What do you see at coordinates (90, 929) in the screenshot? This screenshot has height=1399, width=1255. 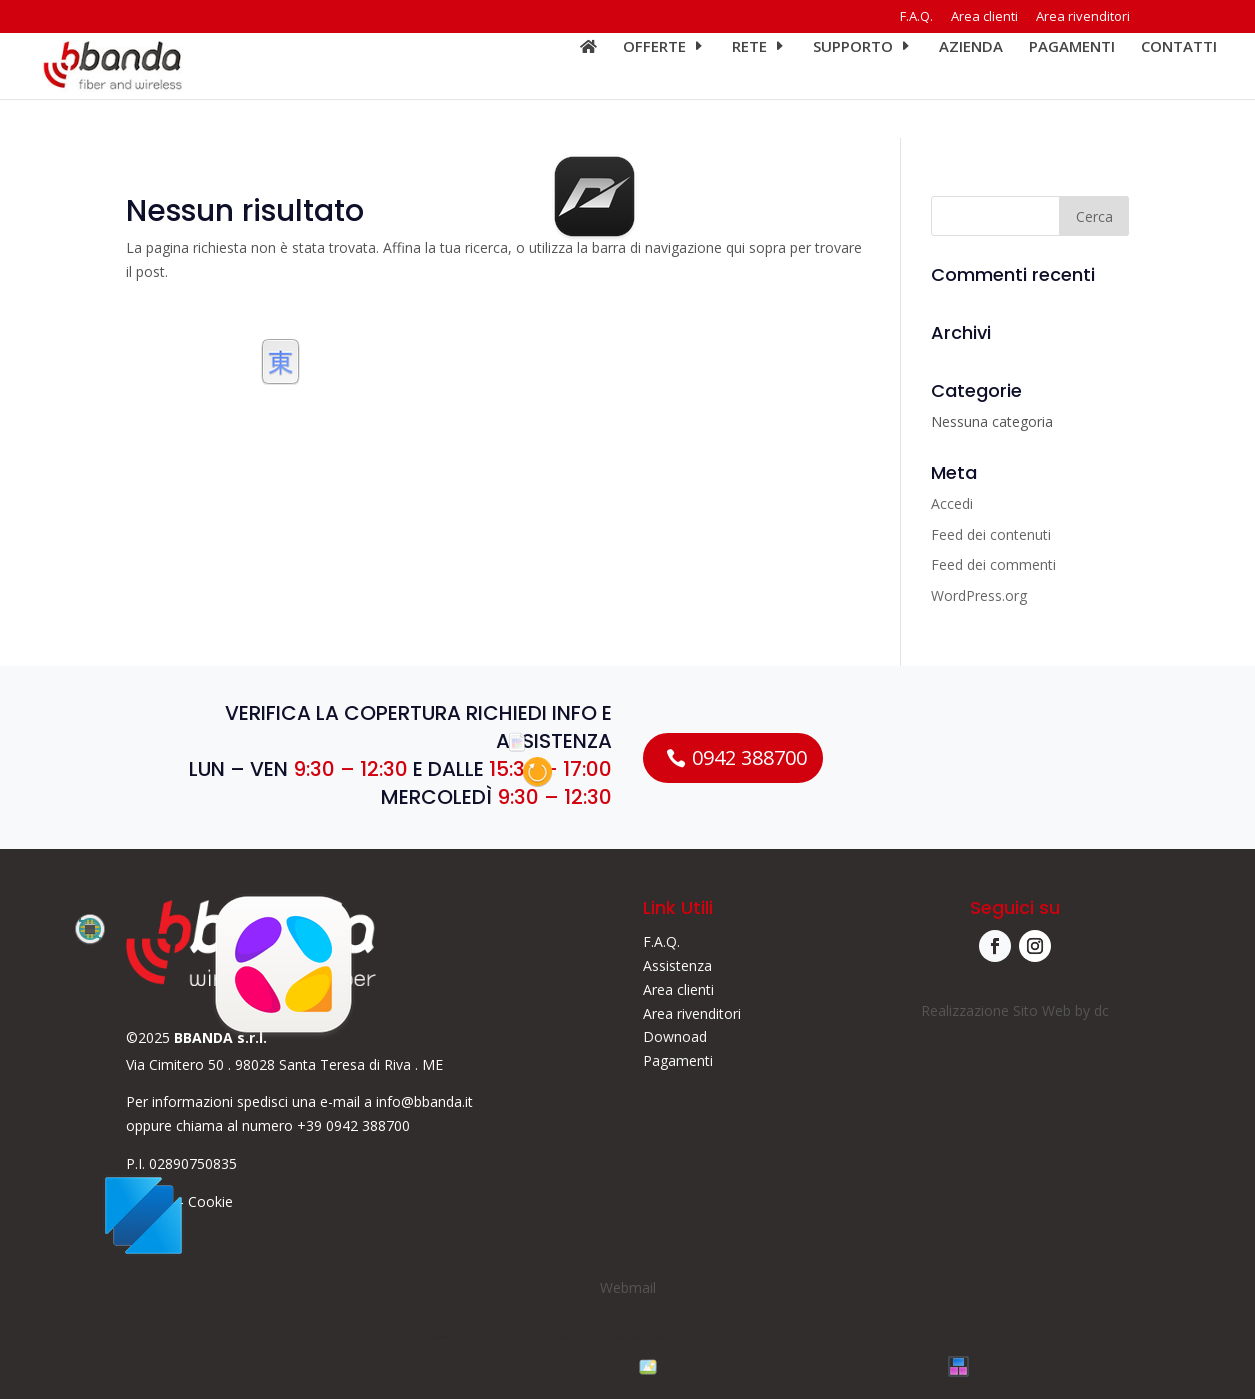 I see `access hardware driver settings` at bounding box center [90, 929].